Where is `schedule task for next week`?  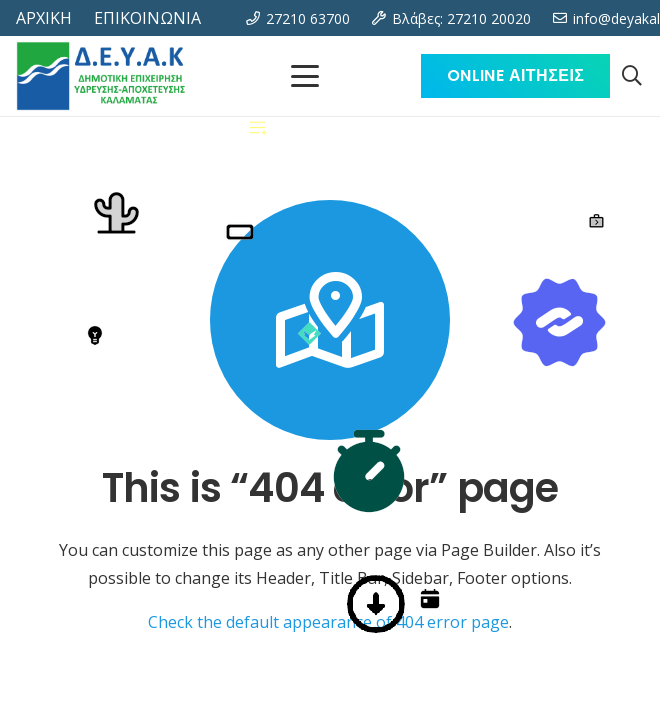
schedule task for next week is located at coordinates (596, 220).